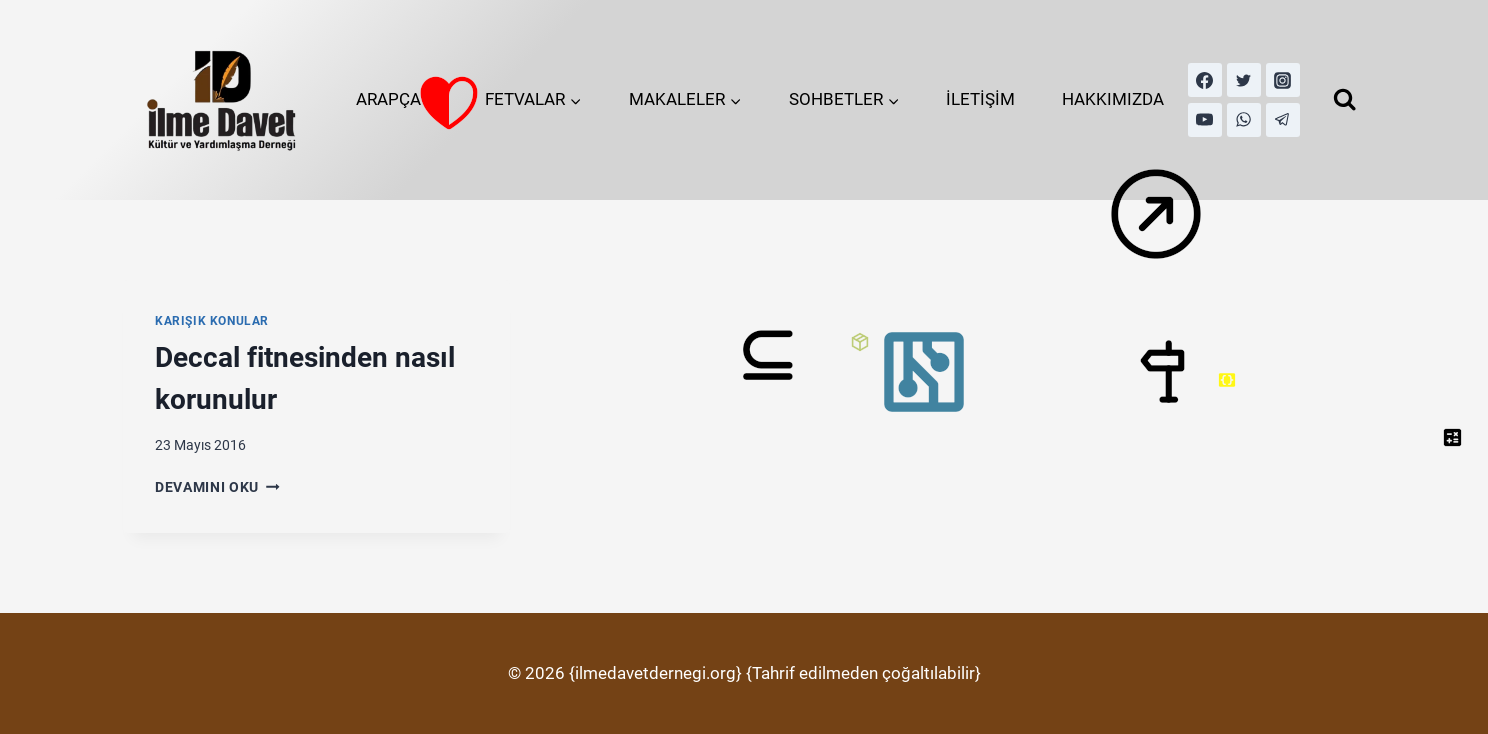  Describe the element at coordinates (1162, 371) in the screenshot. I see `navigate to previous section` at that location.